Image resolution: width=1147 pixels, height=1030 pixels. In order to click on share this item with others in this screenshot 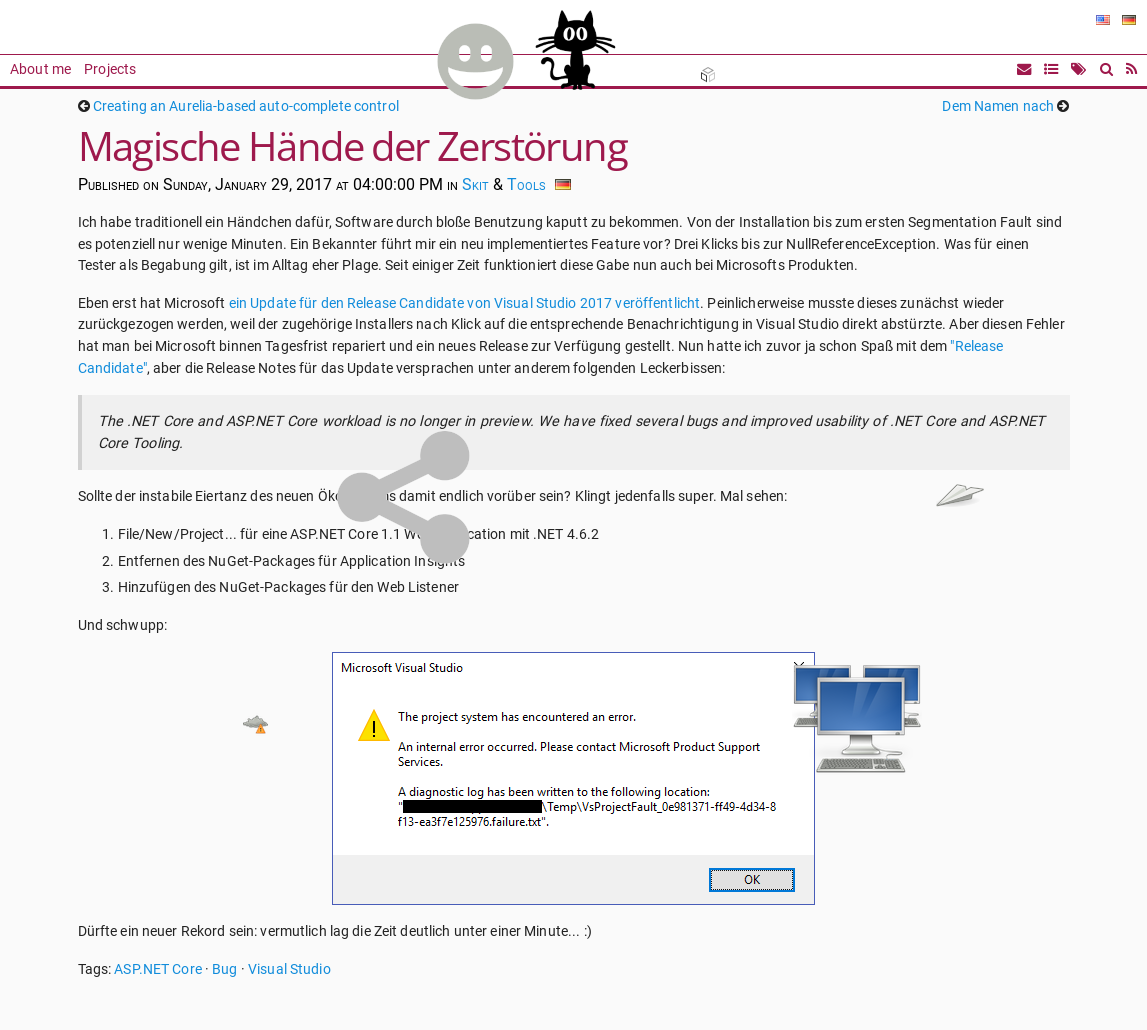, I will do `click(403, 497)`.